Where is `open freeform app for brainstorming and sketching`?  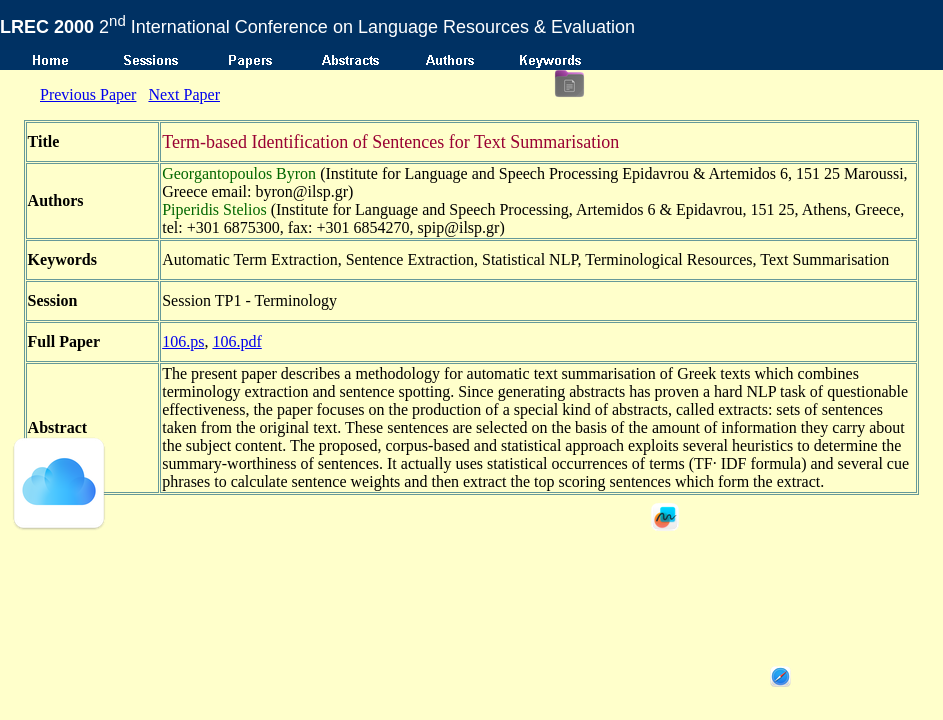 open freeform app for brainstorming and sketching is located at coordinates (665, 517).